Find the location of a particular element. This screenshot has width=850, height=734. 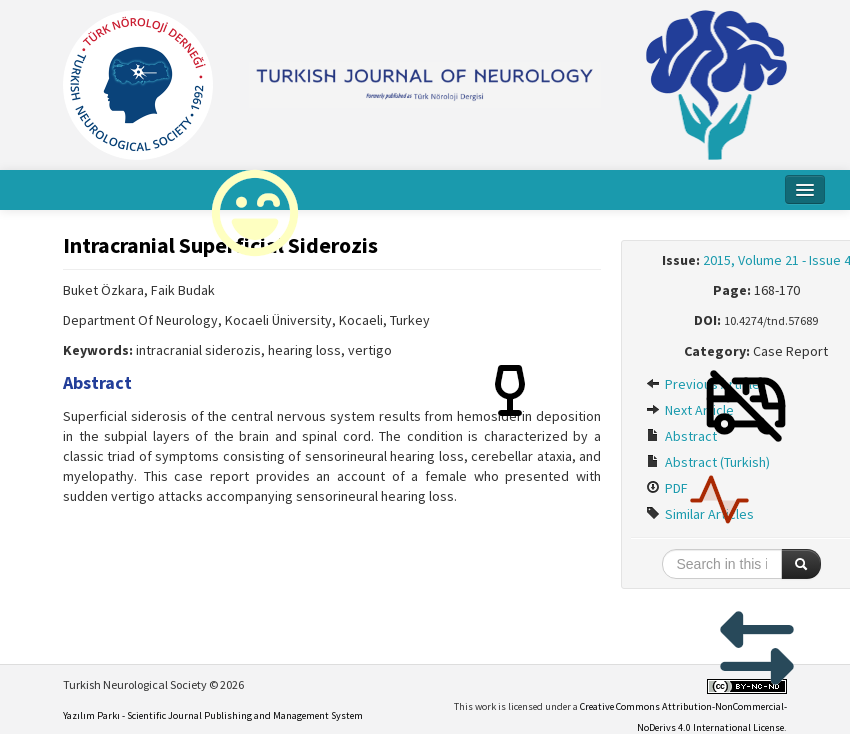

swap or exchange items is located at coordinates (757, 648).